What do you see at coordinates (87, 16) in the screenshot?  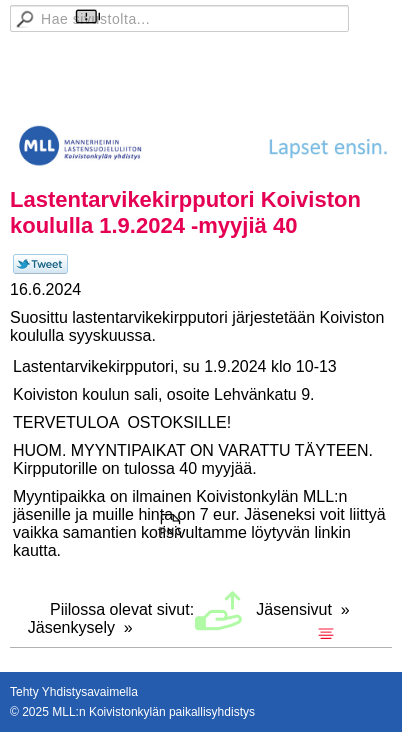 I see `indicates low battery warning` at bounding box center [87, 16].